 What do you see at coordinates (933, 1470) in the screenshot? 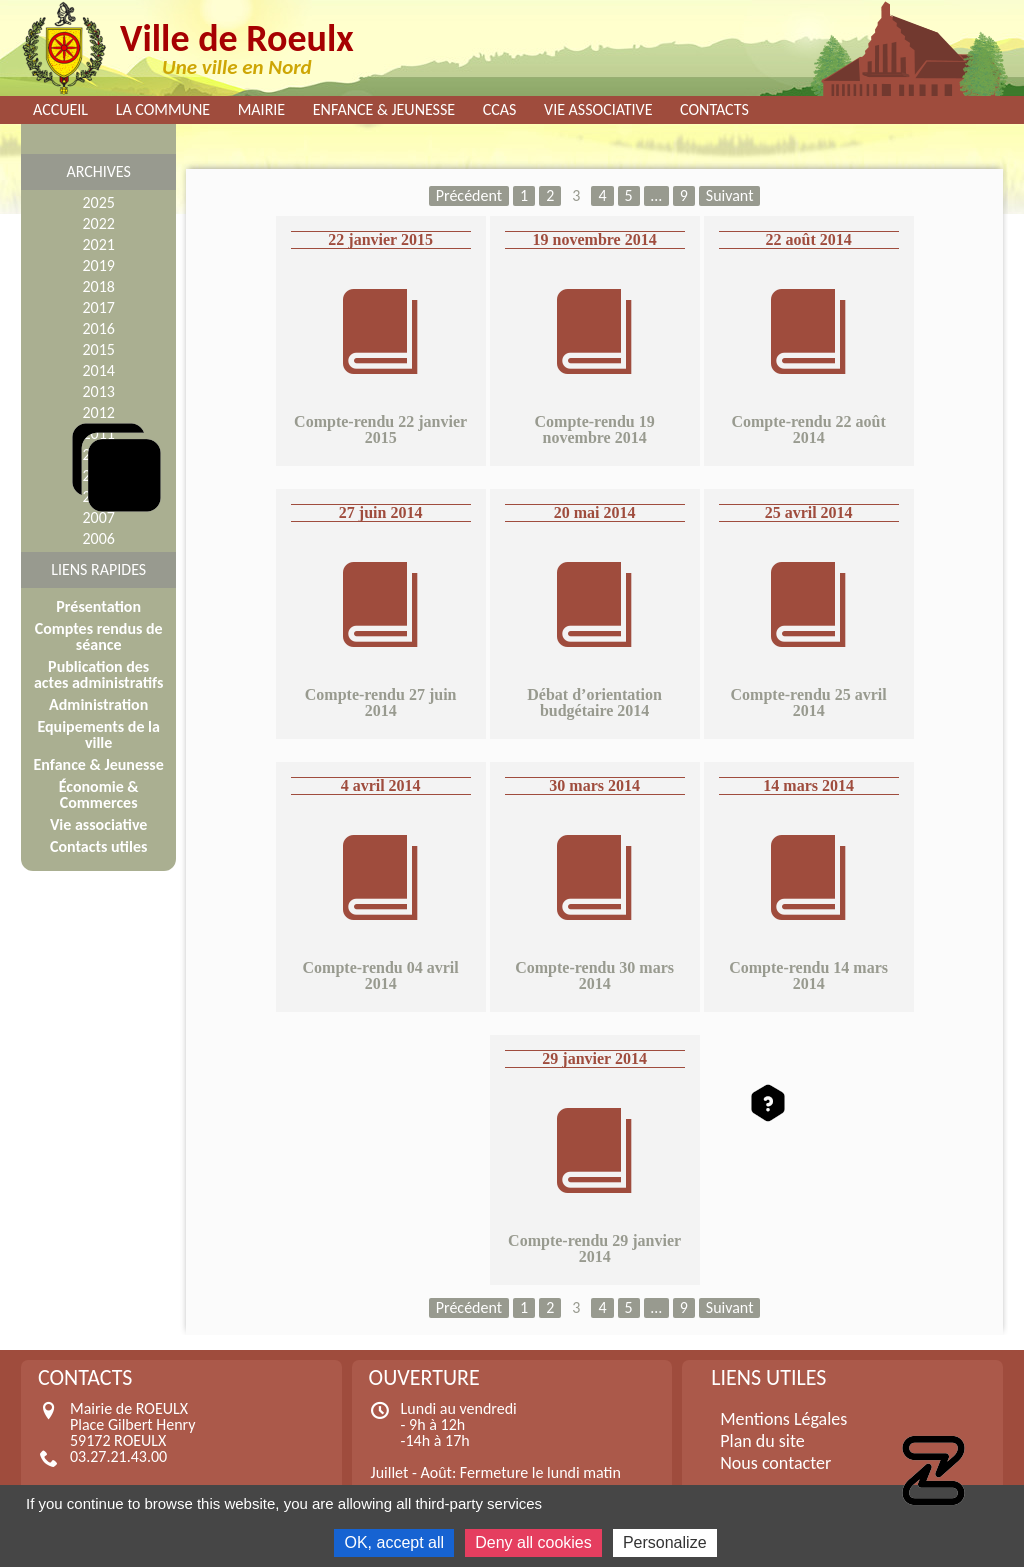
I see `open zulip messaging app` at bounding box center [933, 1470].